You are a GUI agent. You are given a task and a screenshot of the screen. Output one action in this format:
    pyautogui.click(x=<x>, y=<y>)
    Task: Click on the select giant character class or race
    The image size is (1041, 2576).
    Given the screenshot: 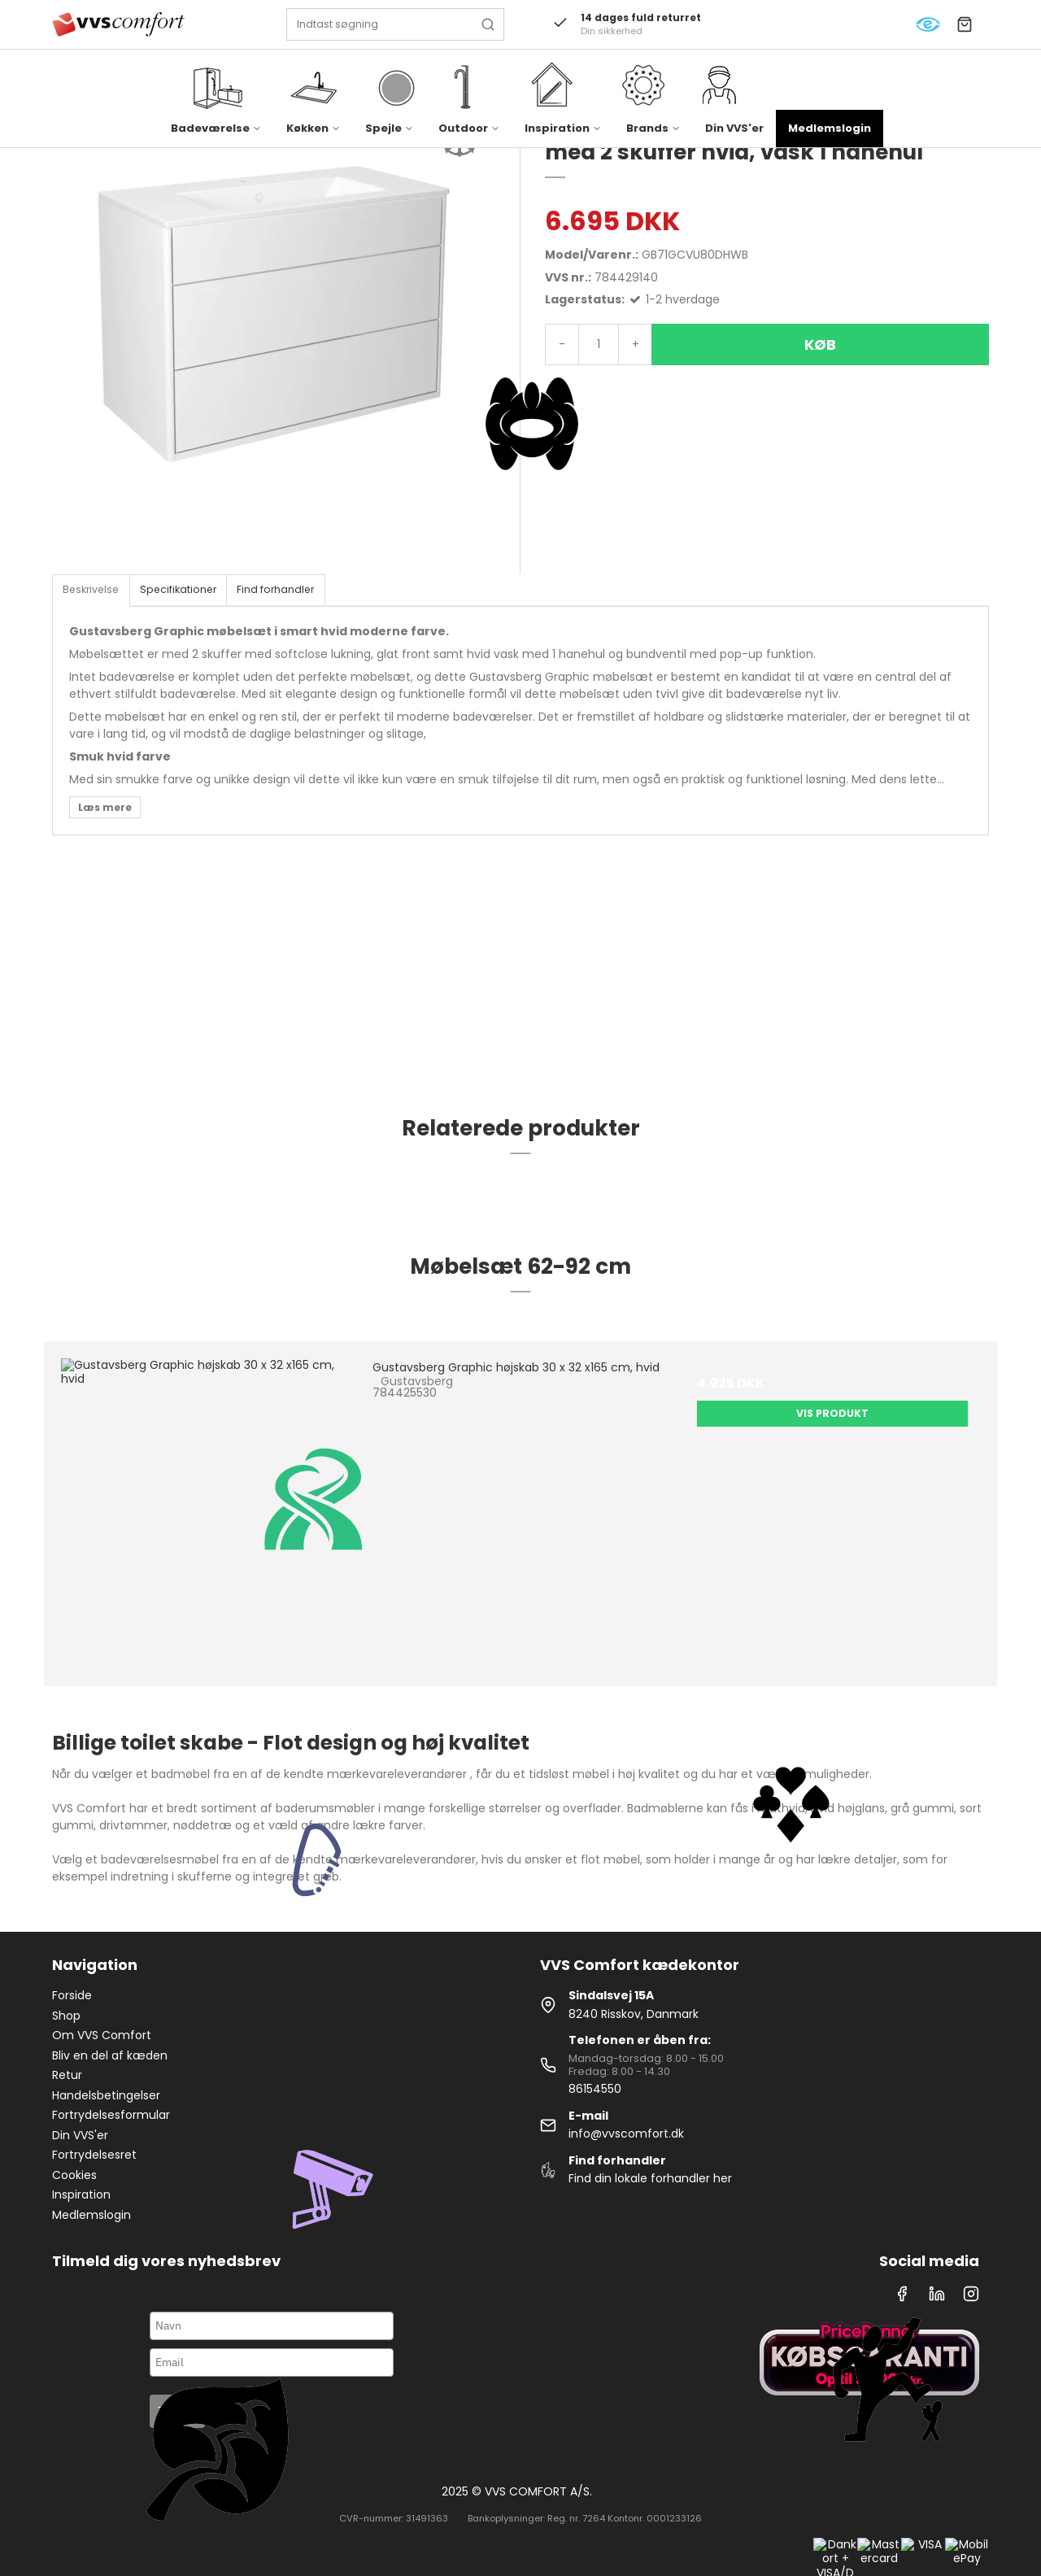 What is the action you would take?
    pyautogui.click(x=887, y=2379)
    